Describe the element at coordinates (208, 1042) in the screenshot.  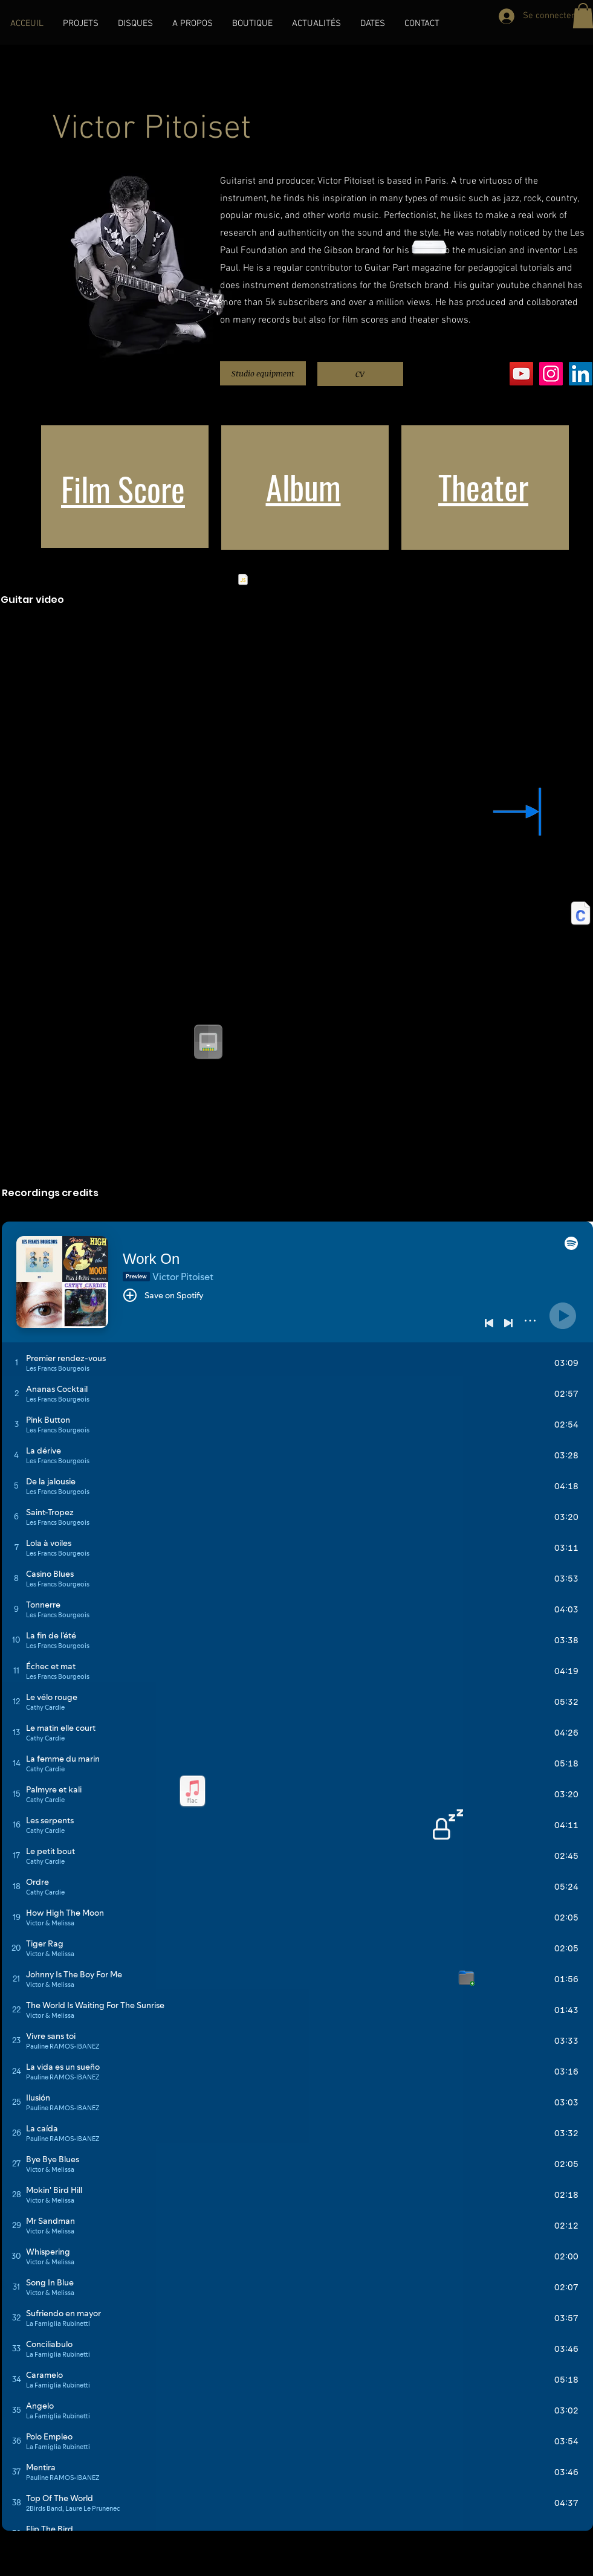
I see `gameboy rom file type indicator` at that location.